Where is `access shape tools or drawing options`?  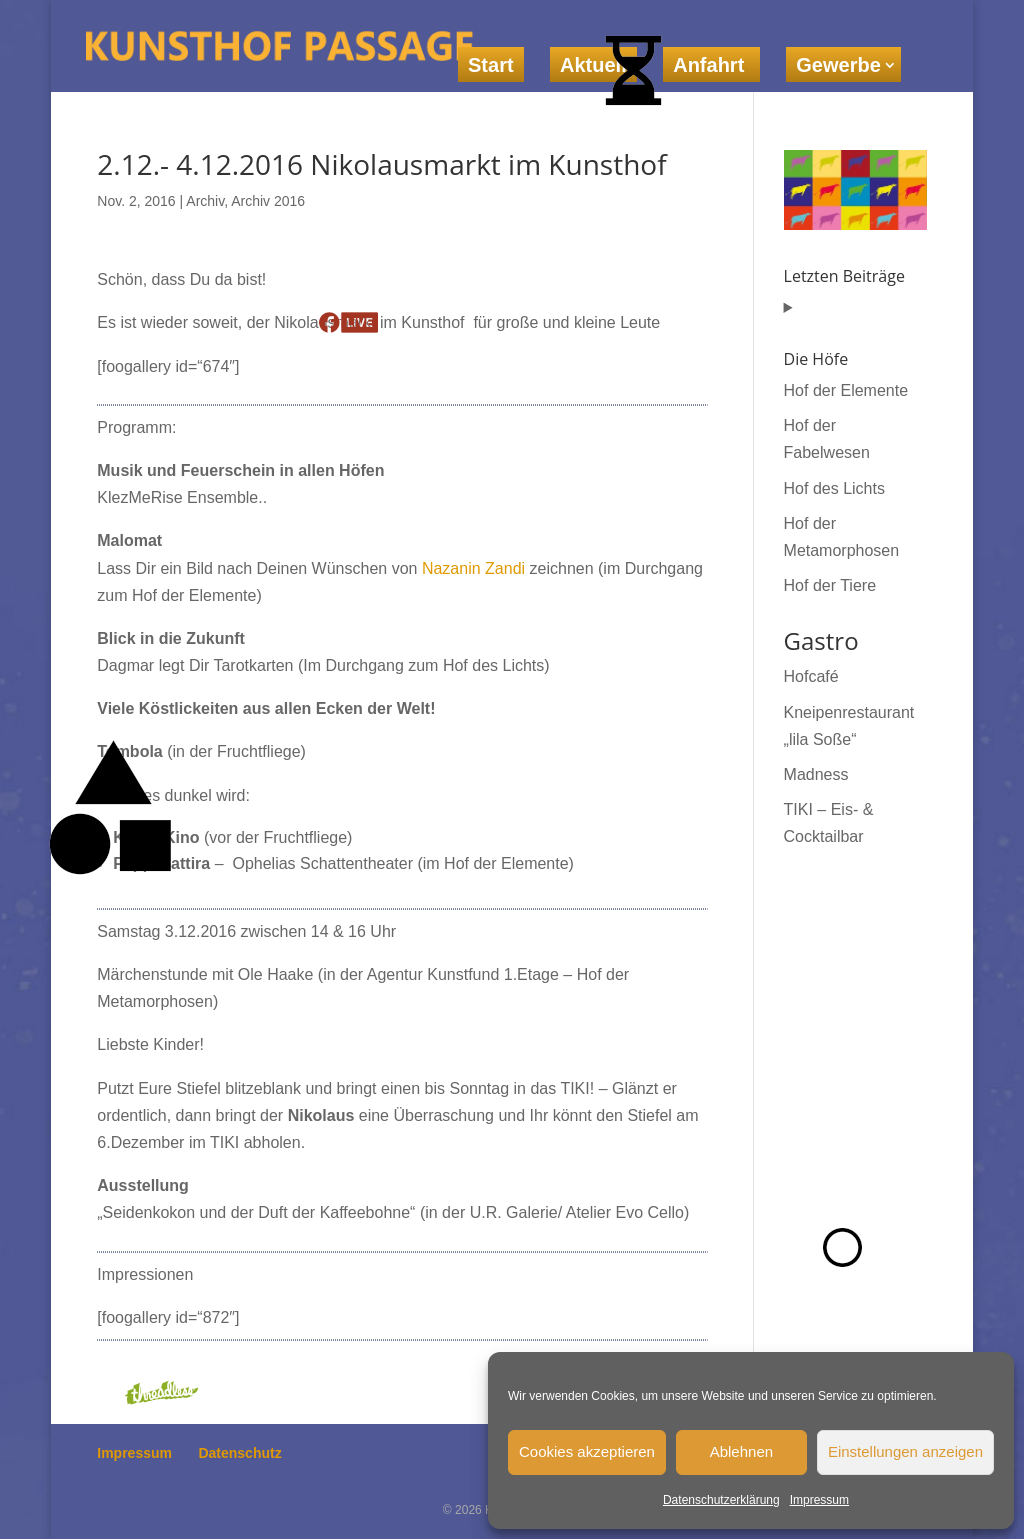 access shape tools or drawing options is located at coordinates (113, 810).